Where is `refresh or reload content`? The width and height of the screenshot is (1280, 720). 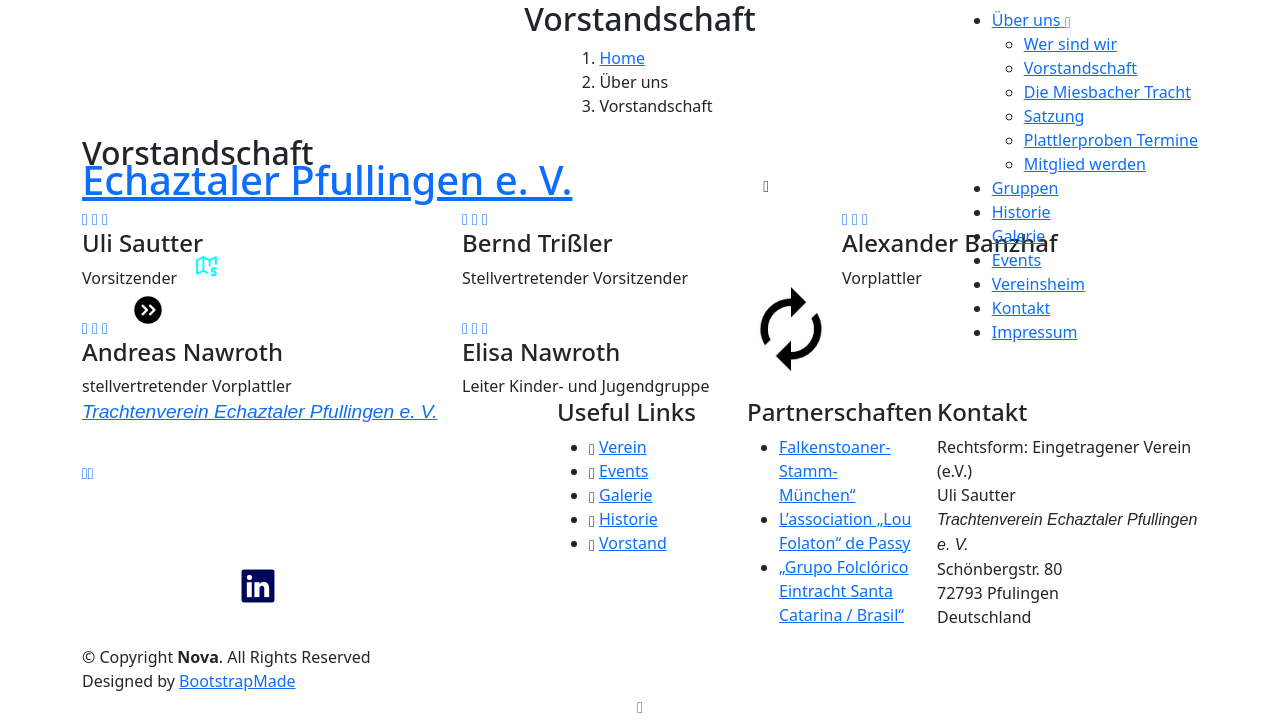
refresh or reload content is located at coordinates (791, 329).